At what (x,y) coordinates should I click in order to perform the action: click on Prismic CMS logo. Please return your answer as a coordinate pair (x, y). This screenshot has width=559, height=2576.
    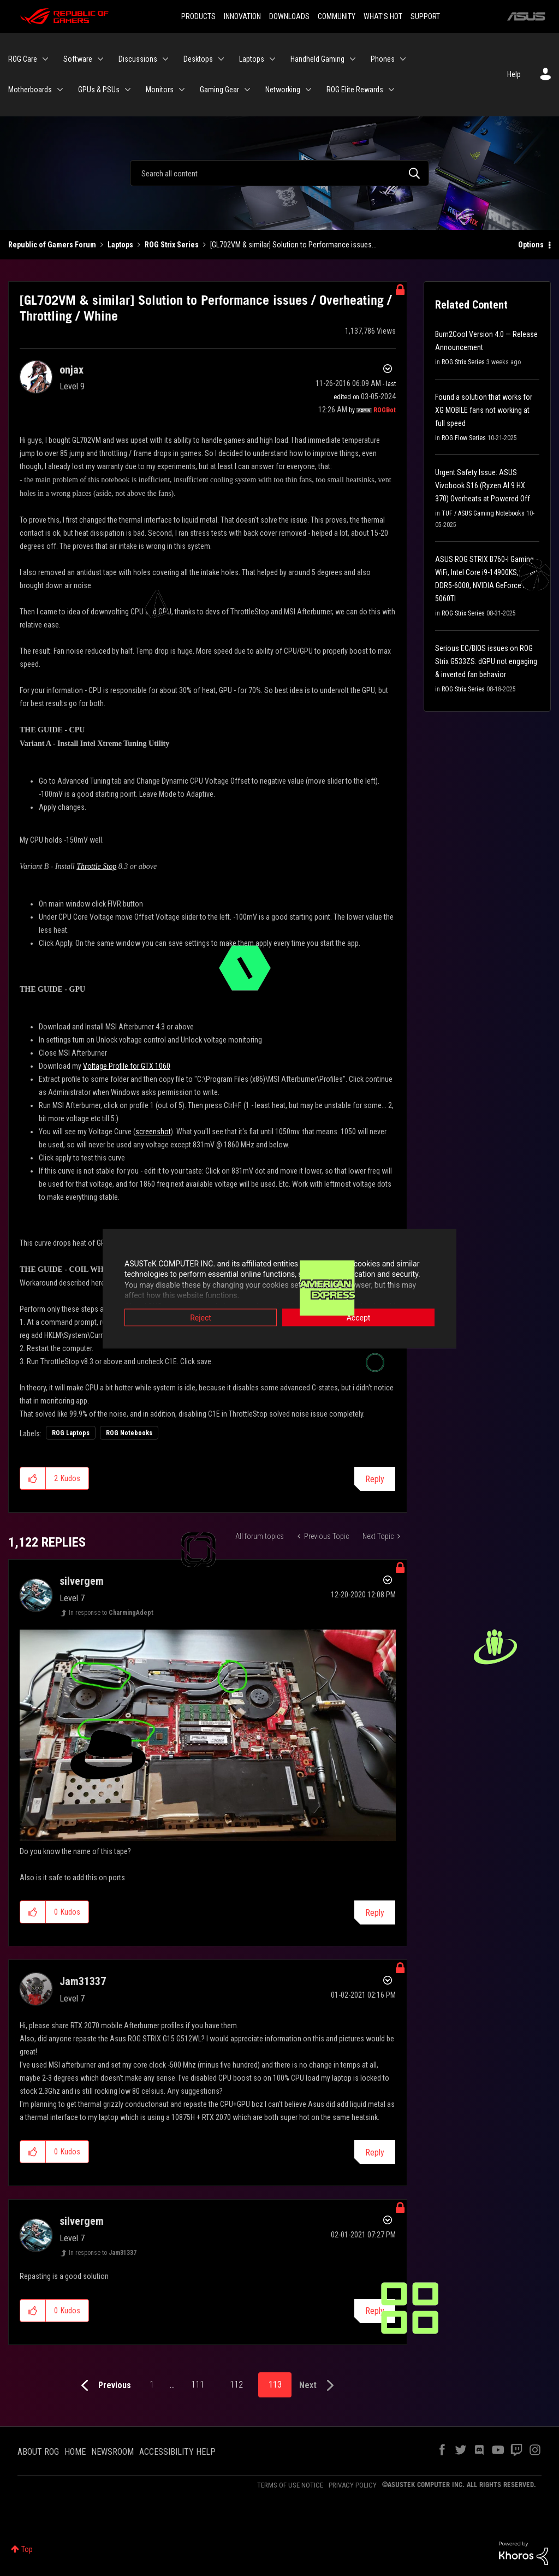
    Looking at the image, I should click on (198, 1549).